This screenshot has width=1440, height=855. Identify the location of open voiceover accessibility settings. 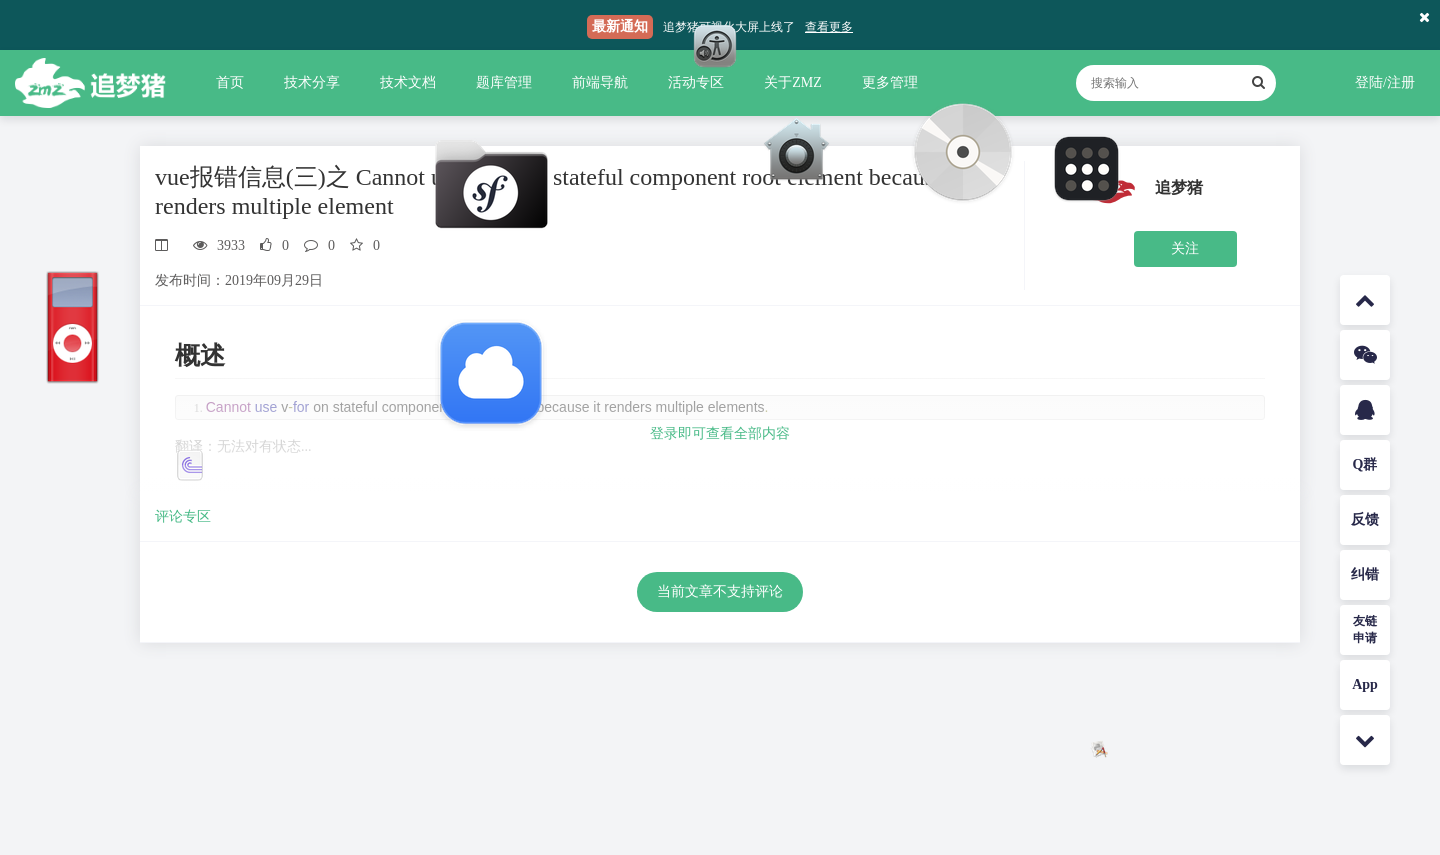
(715, 46).